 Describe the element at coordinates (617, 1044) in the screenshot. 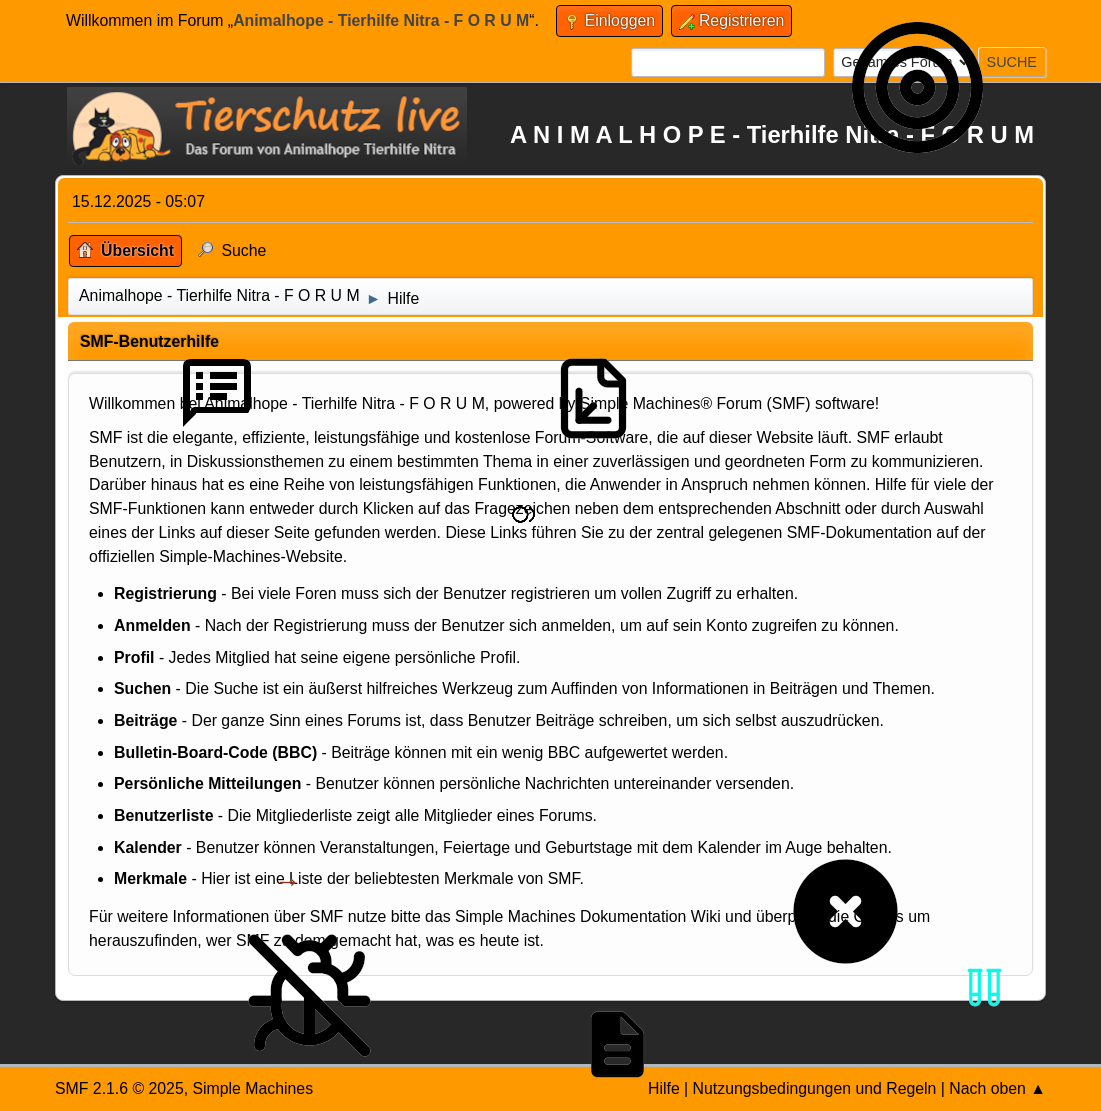

I see `view document details` at that location.